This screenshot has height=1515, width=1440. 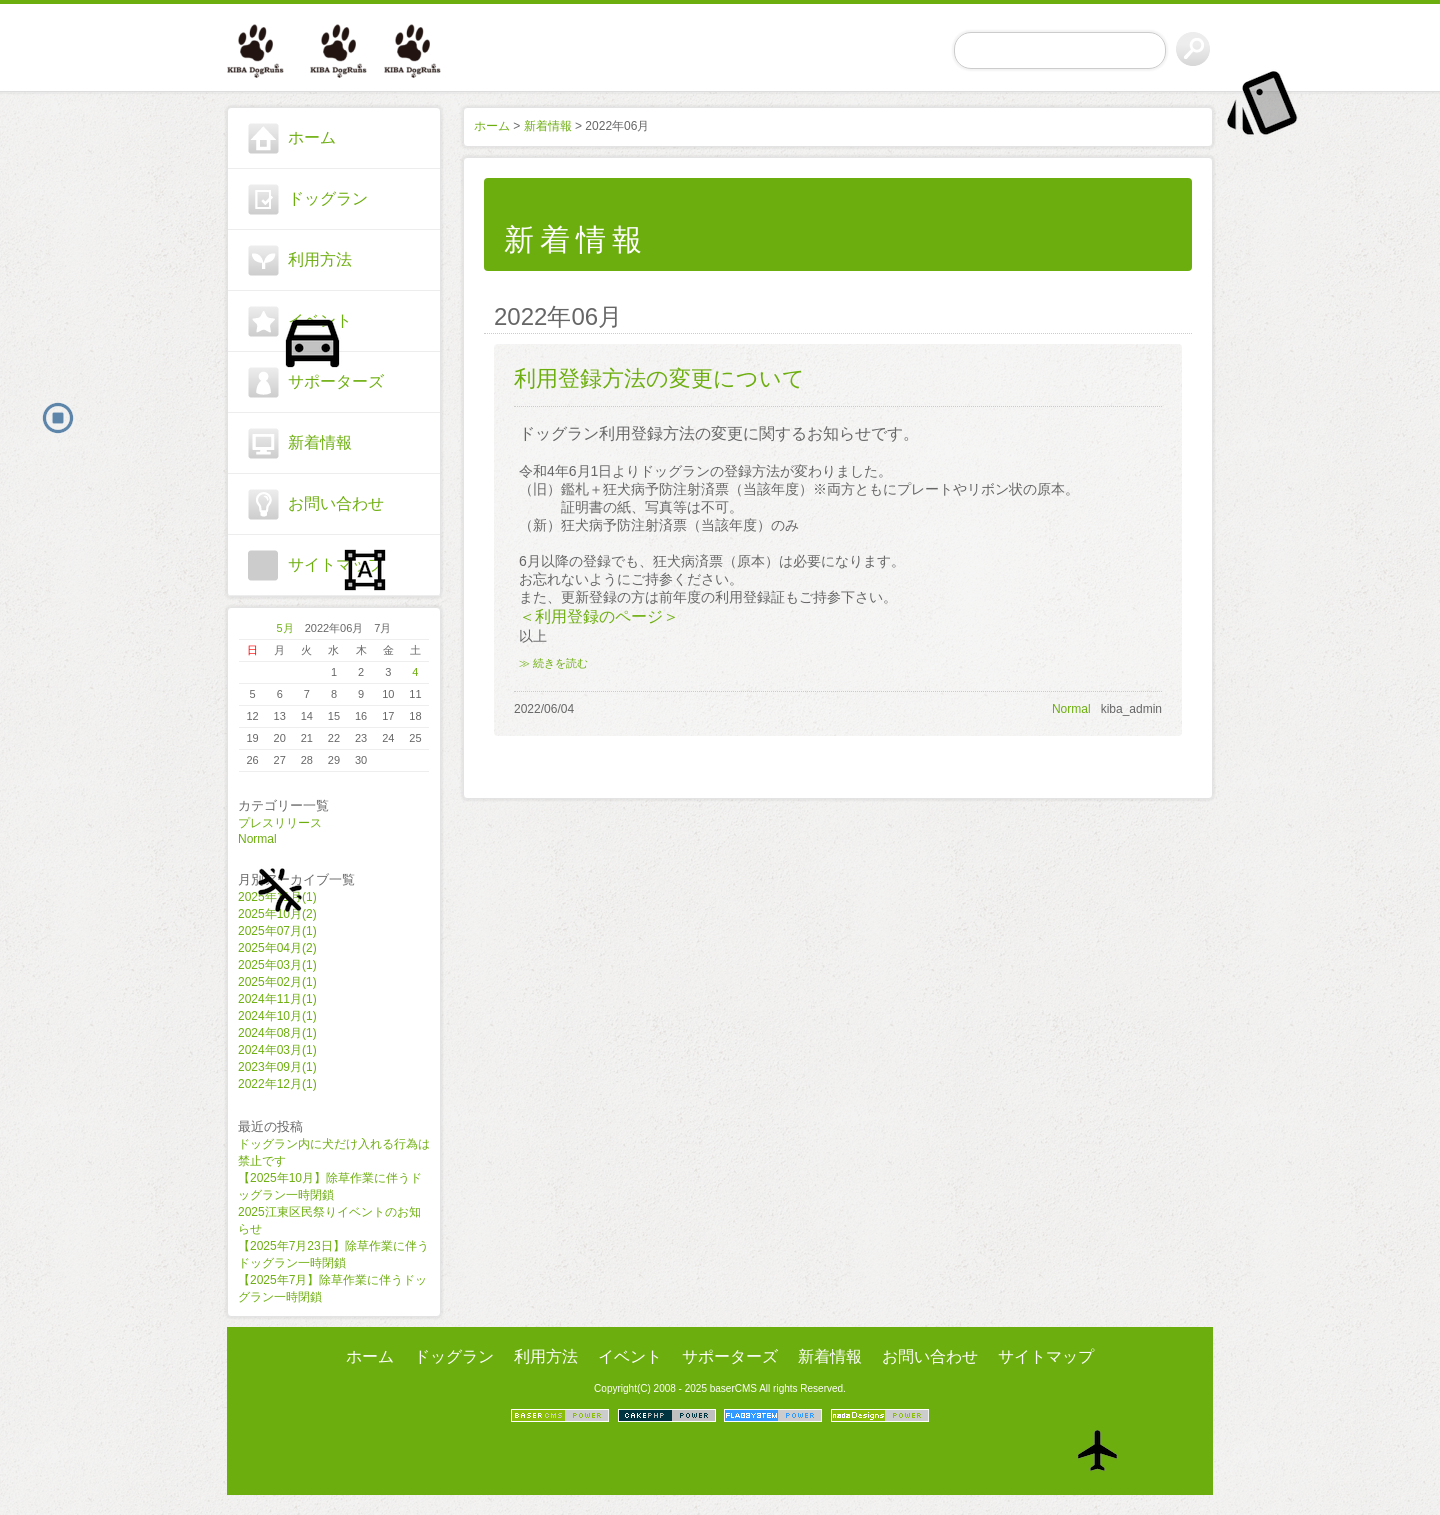 What do you see at coordinates (58, 418) in the screenshot?
I see `stop media playback` at bounding box center [58, 418].